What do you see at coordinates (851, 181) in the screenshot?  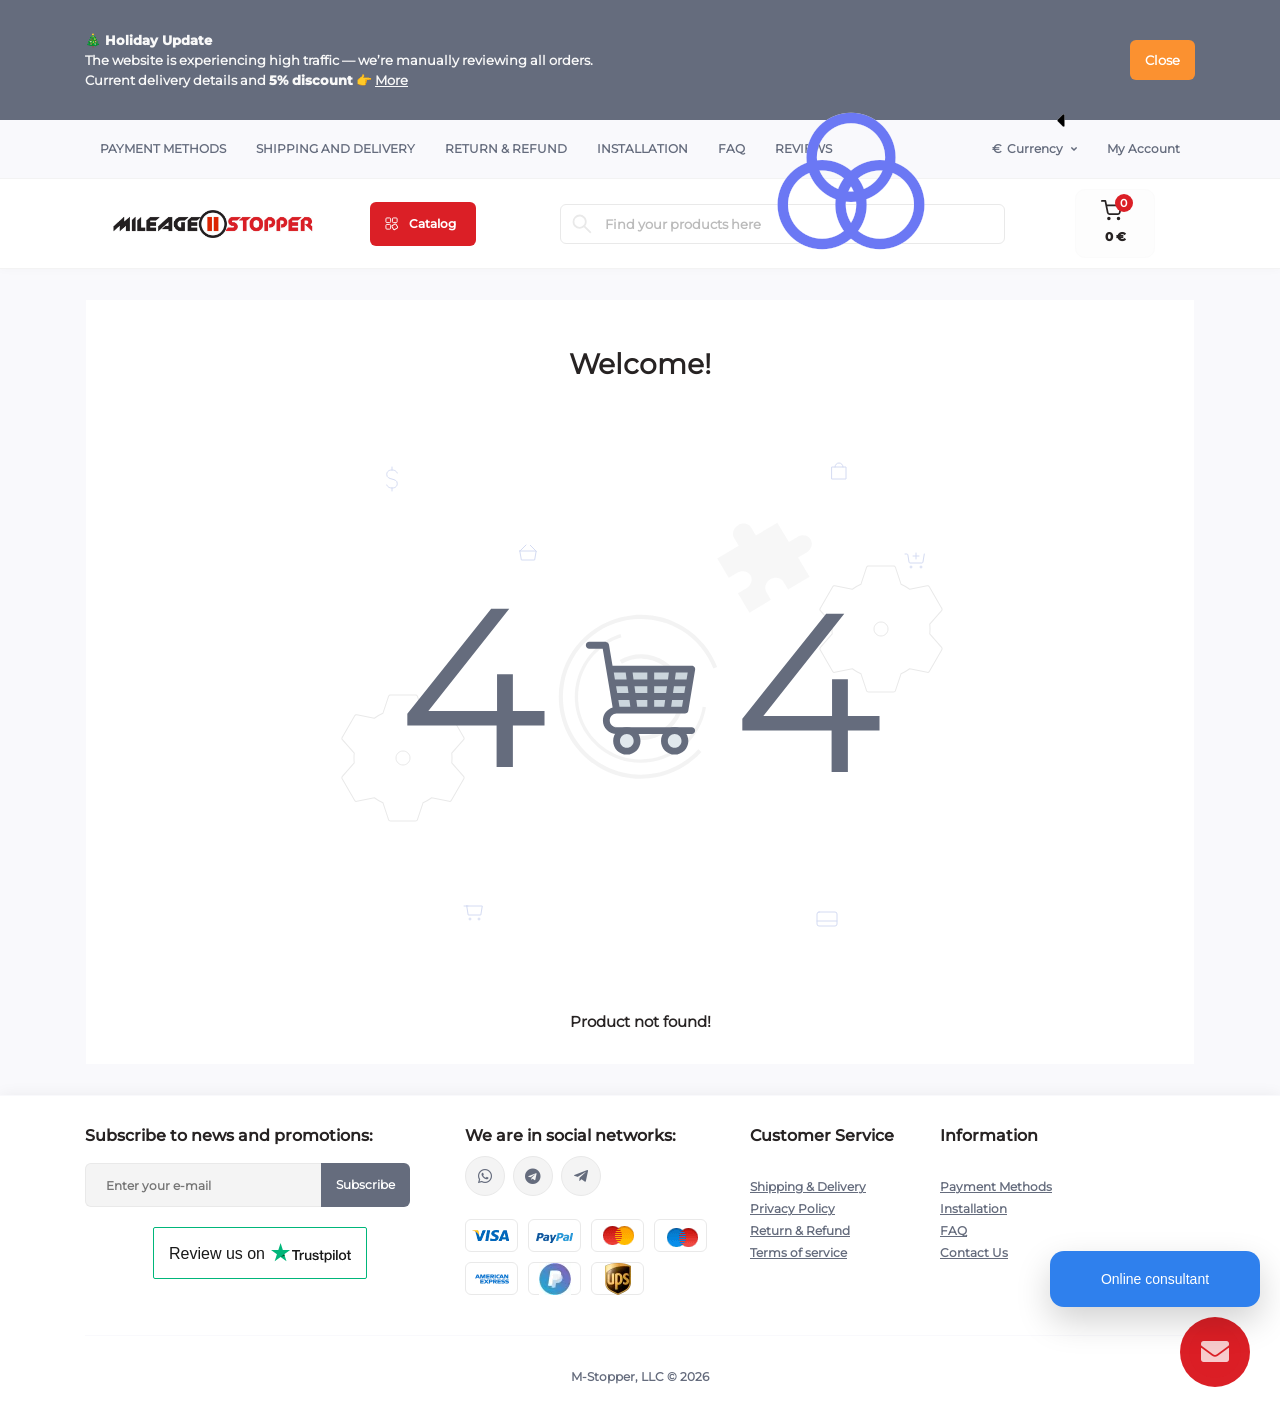 I see `adjust color filter settings` at bounding box center [851, 181].